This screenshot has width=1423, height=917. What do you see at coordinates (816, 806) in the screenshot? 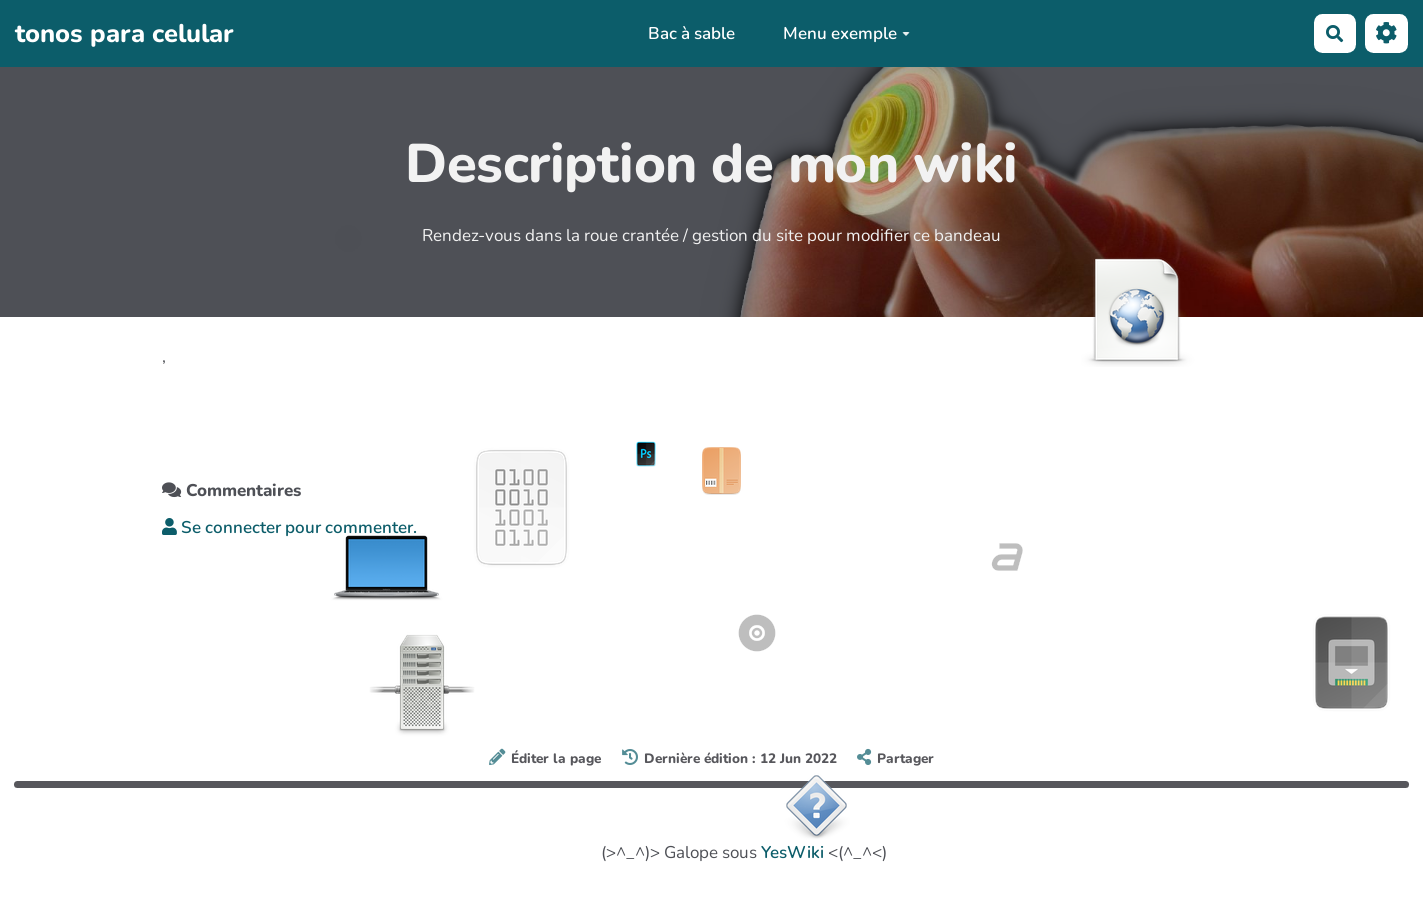
I see `indicates a help or information dialog` at bounding box center [816, 806].